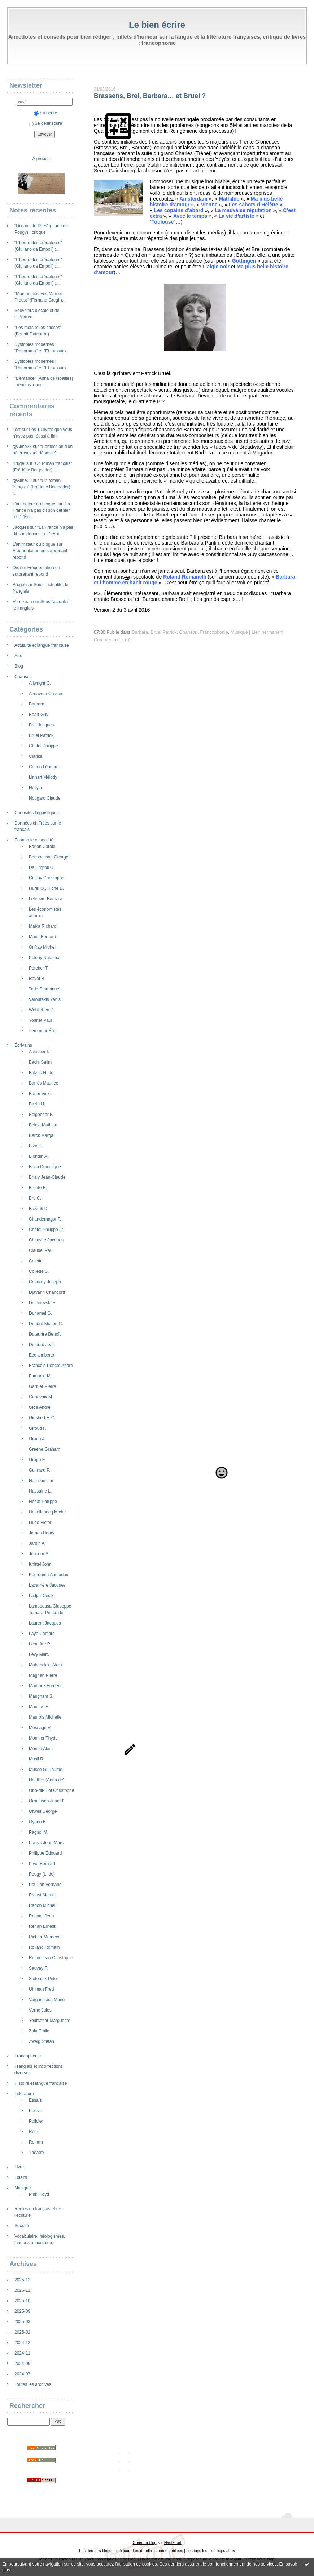 The image size is (314, 2576). I want to click on edit or compose new content, so click(130, 1749).